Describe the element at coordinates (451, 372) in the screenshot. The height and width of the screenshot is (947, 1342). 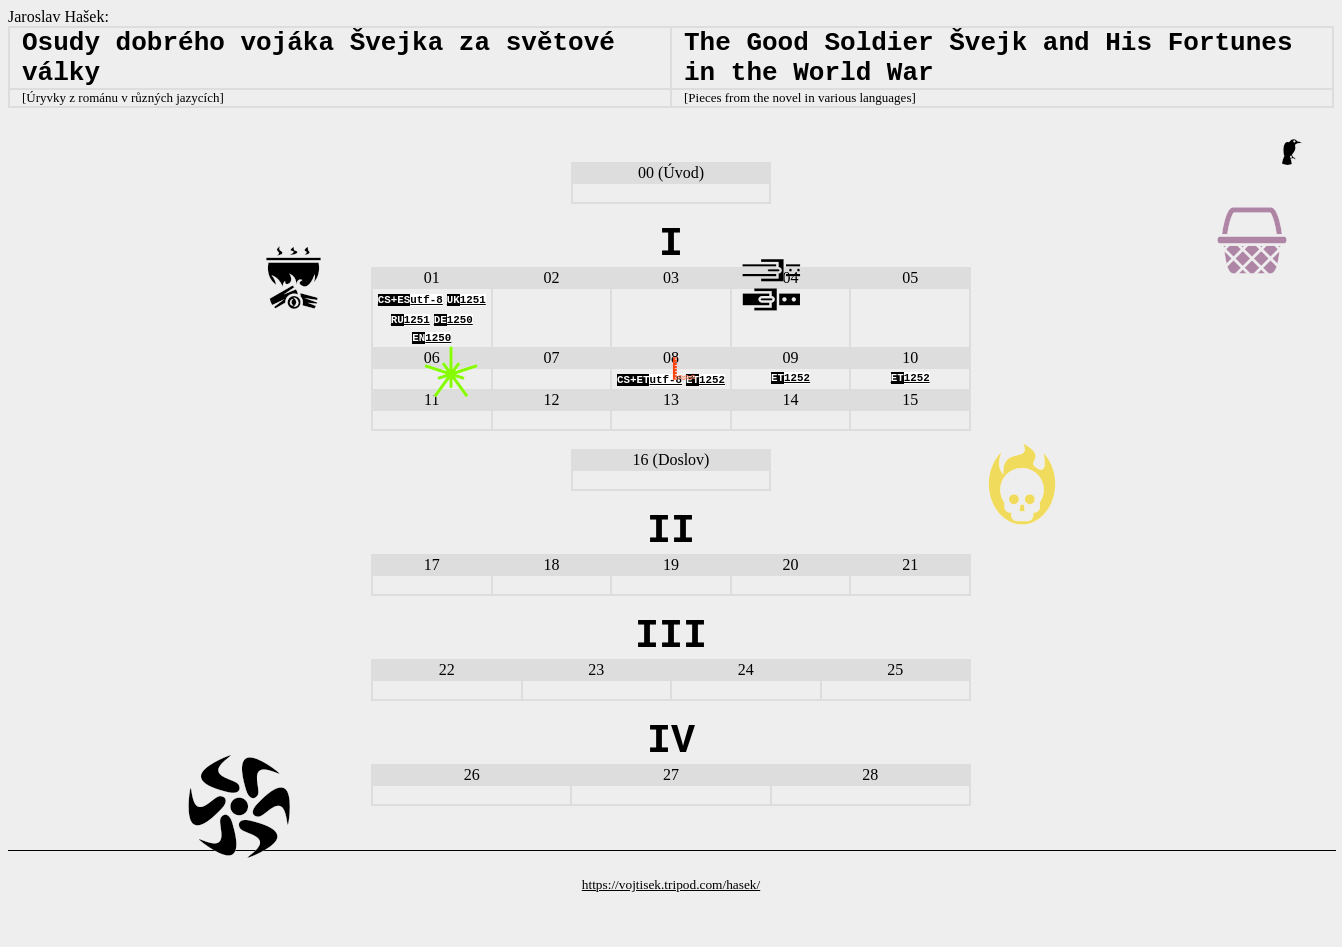
I see `activate laser or beam attack` at that location.